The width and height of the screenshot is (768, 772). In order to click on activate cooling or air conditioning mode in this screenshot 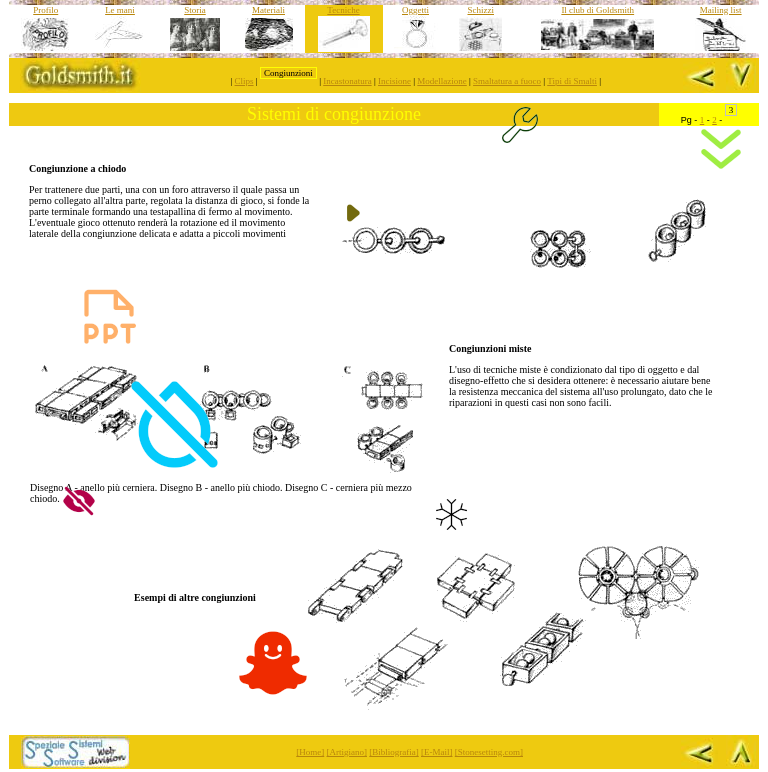, I will do `click(451, 514)`.